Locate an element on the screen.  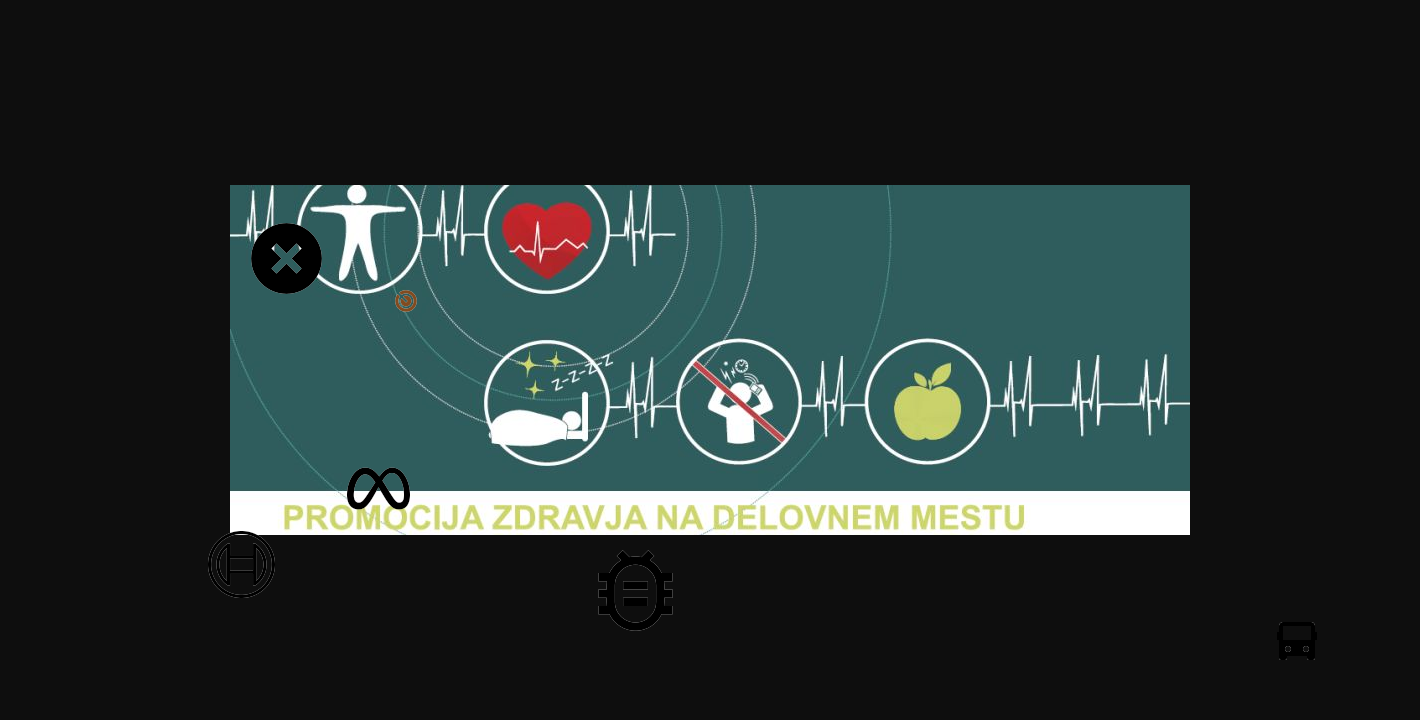
report a bug or software issue is located at coordinates (635, 589).